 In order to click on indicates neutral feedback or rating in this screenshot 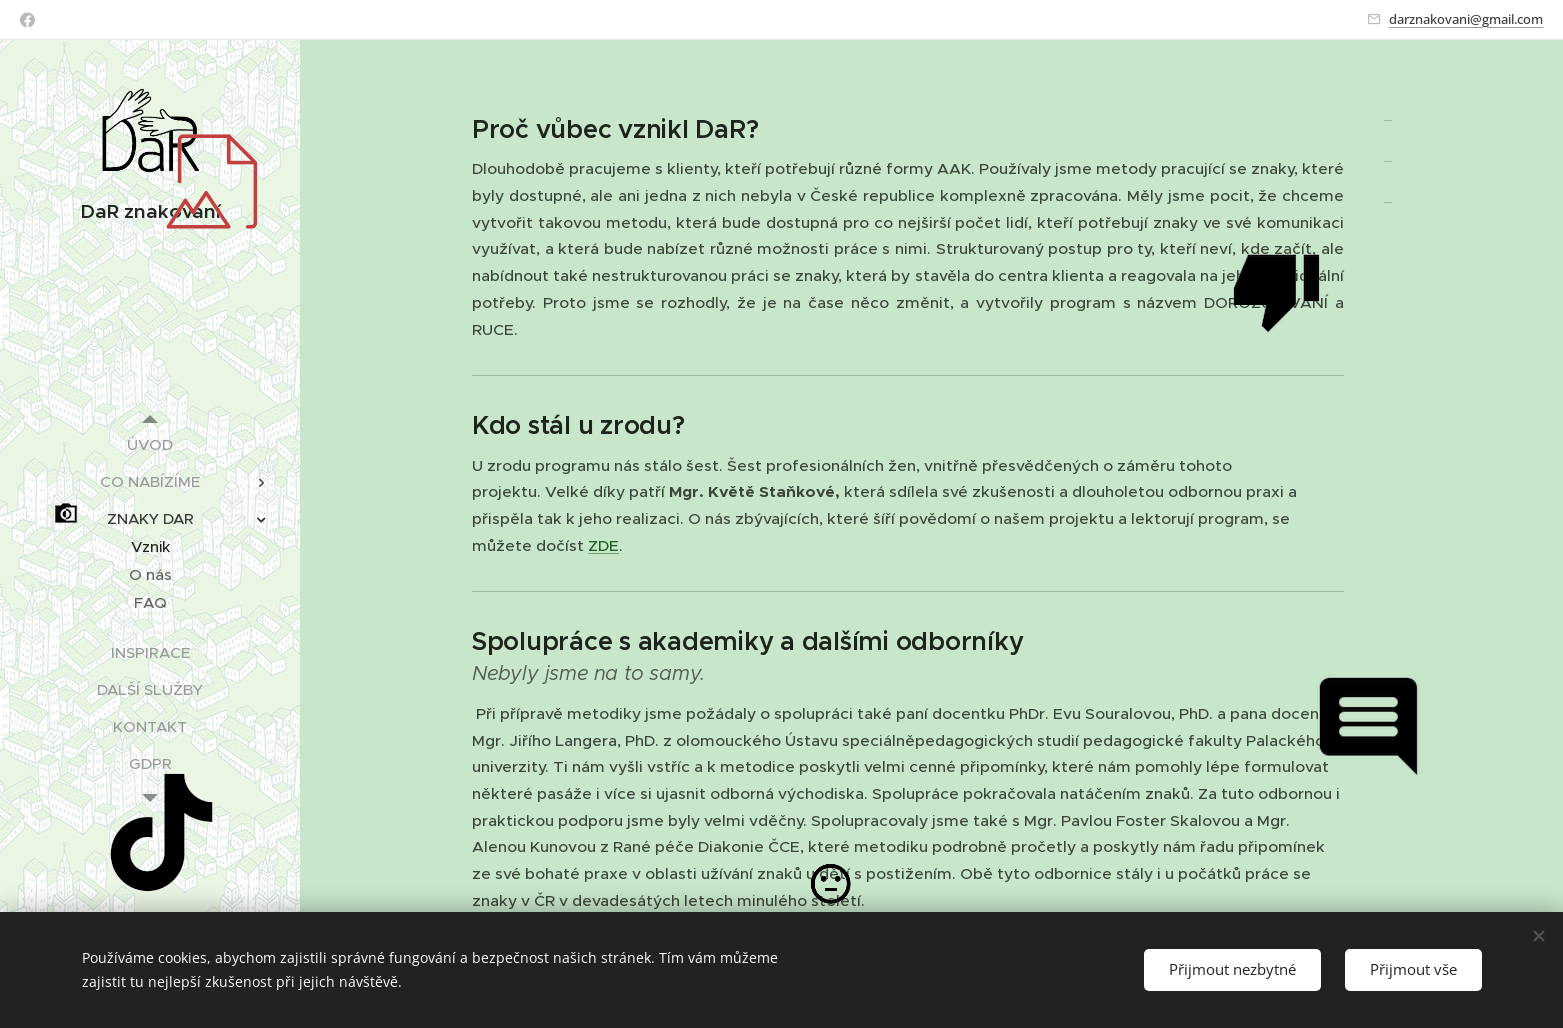, I will do `click(831, 884)`.